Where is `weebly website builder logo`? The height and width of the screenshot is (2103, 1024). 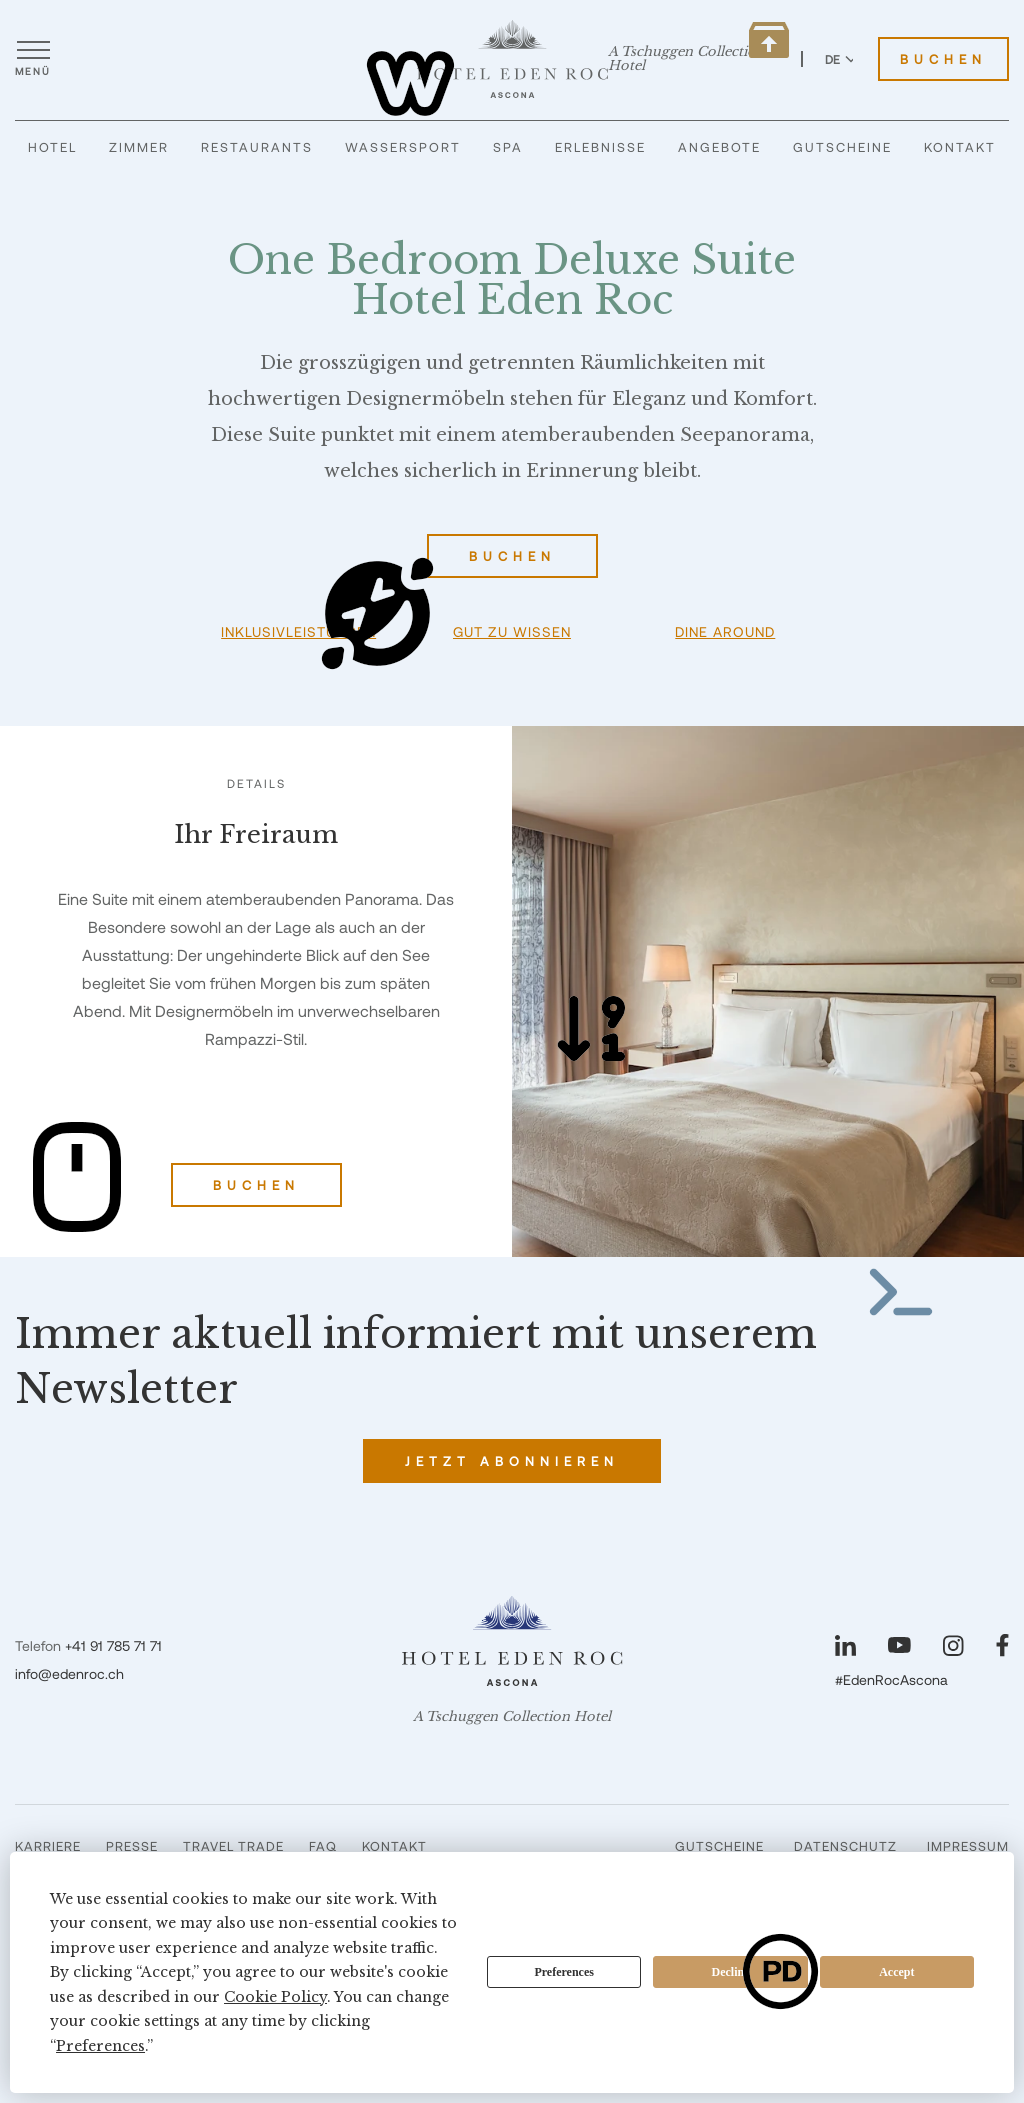
weebly website builder logo is located at coordinates (410, 83).